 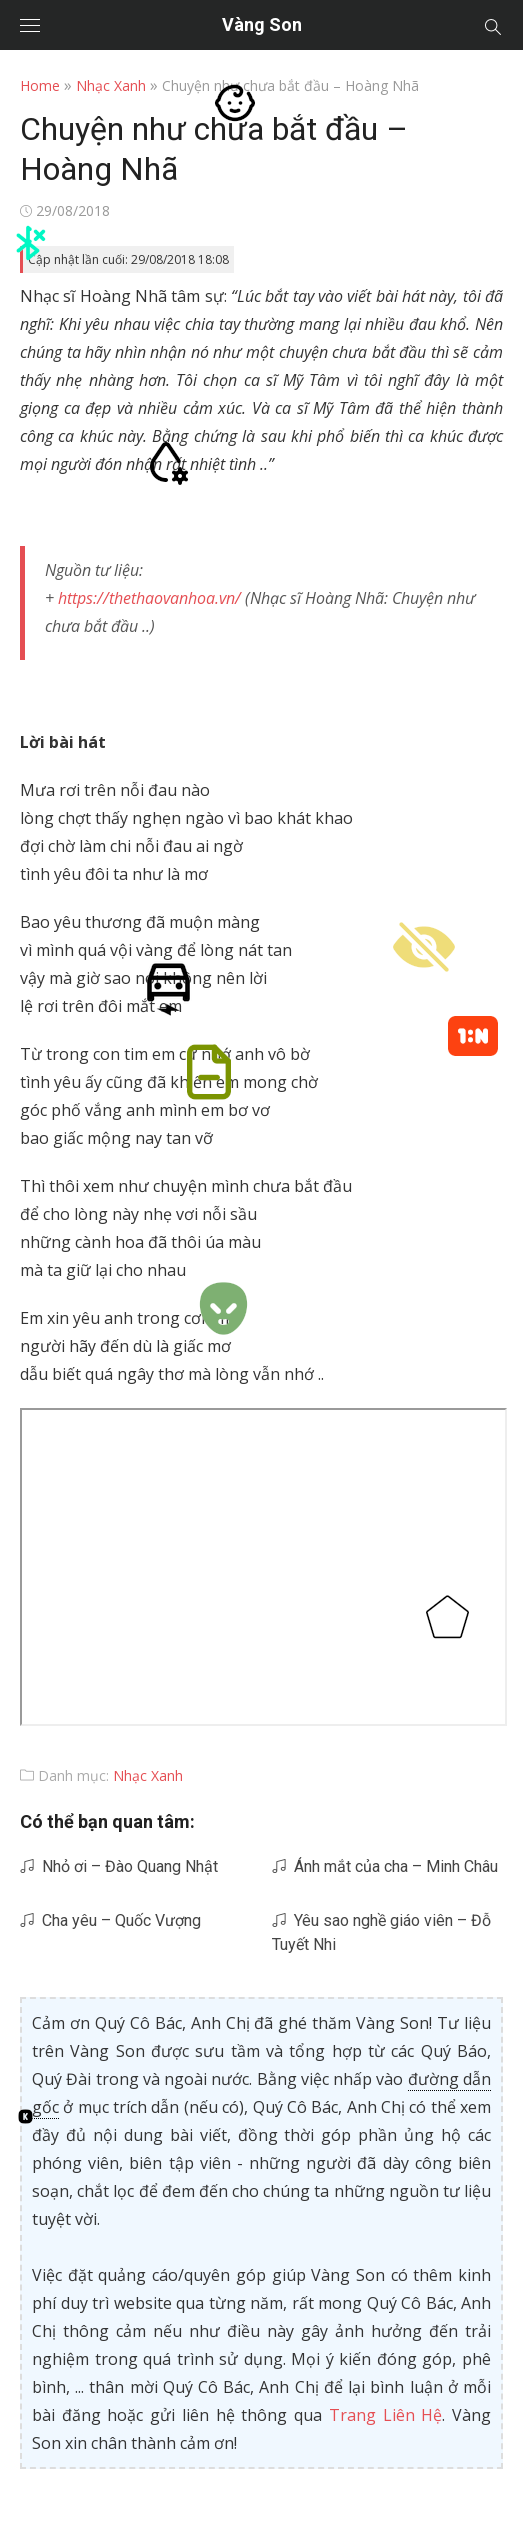 What do you see at coordinates (235, 103) in the screenshot?
I see `access parental or child-friendly mode` at bounding box center [235, 103].